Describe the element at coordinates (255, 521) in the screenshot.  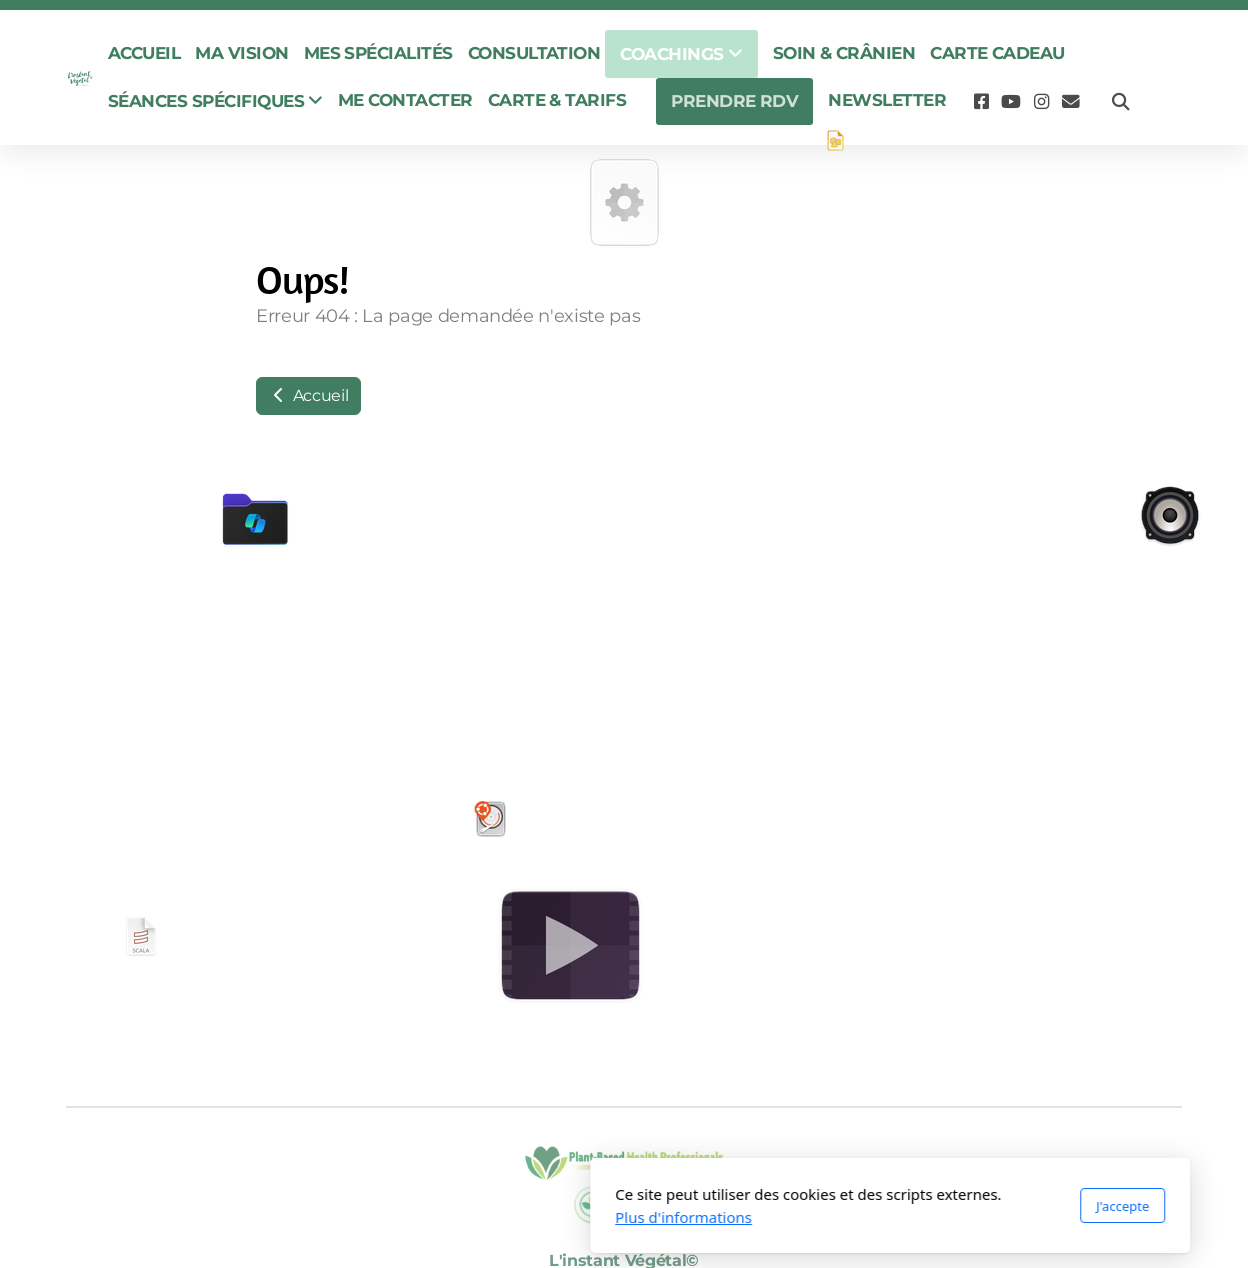
I see `open folder containing Microsoft Copilot files` at that location.